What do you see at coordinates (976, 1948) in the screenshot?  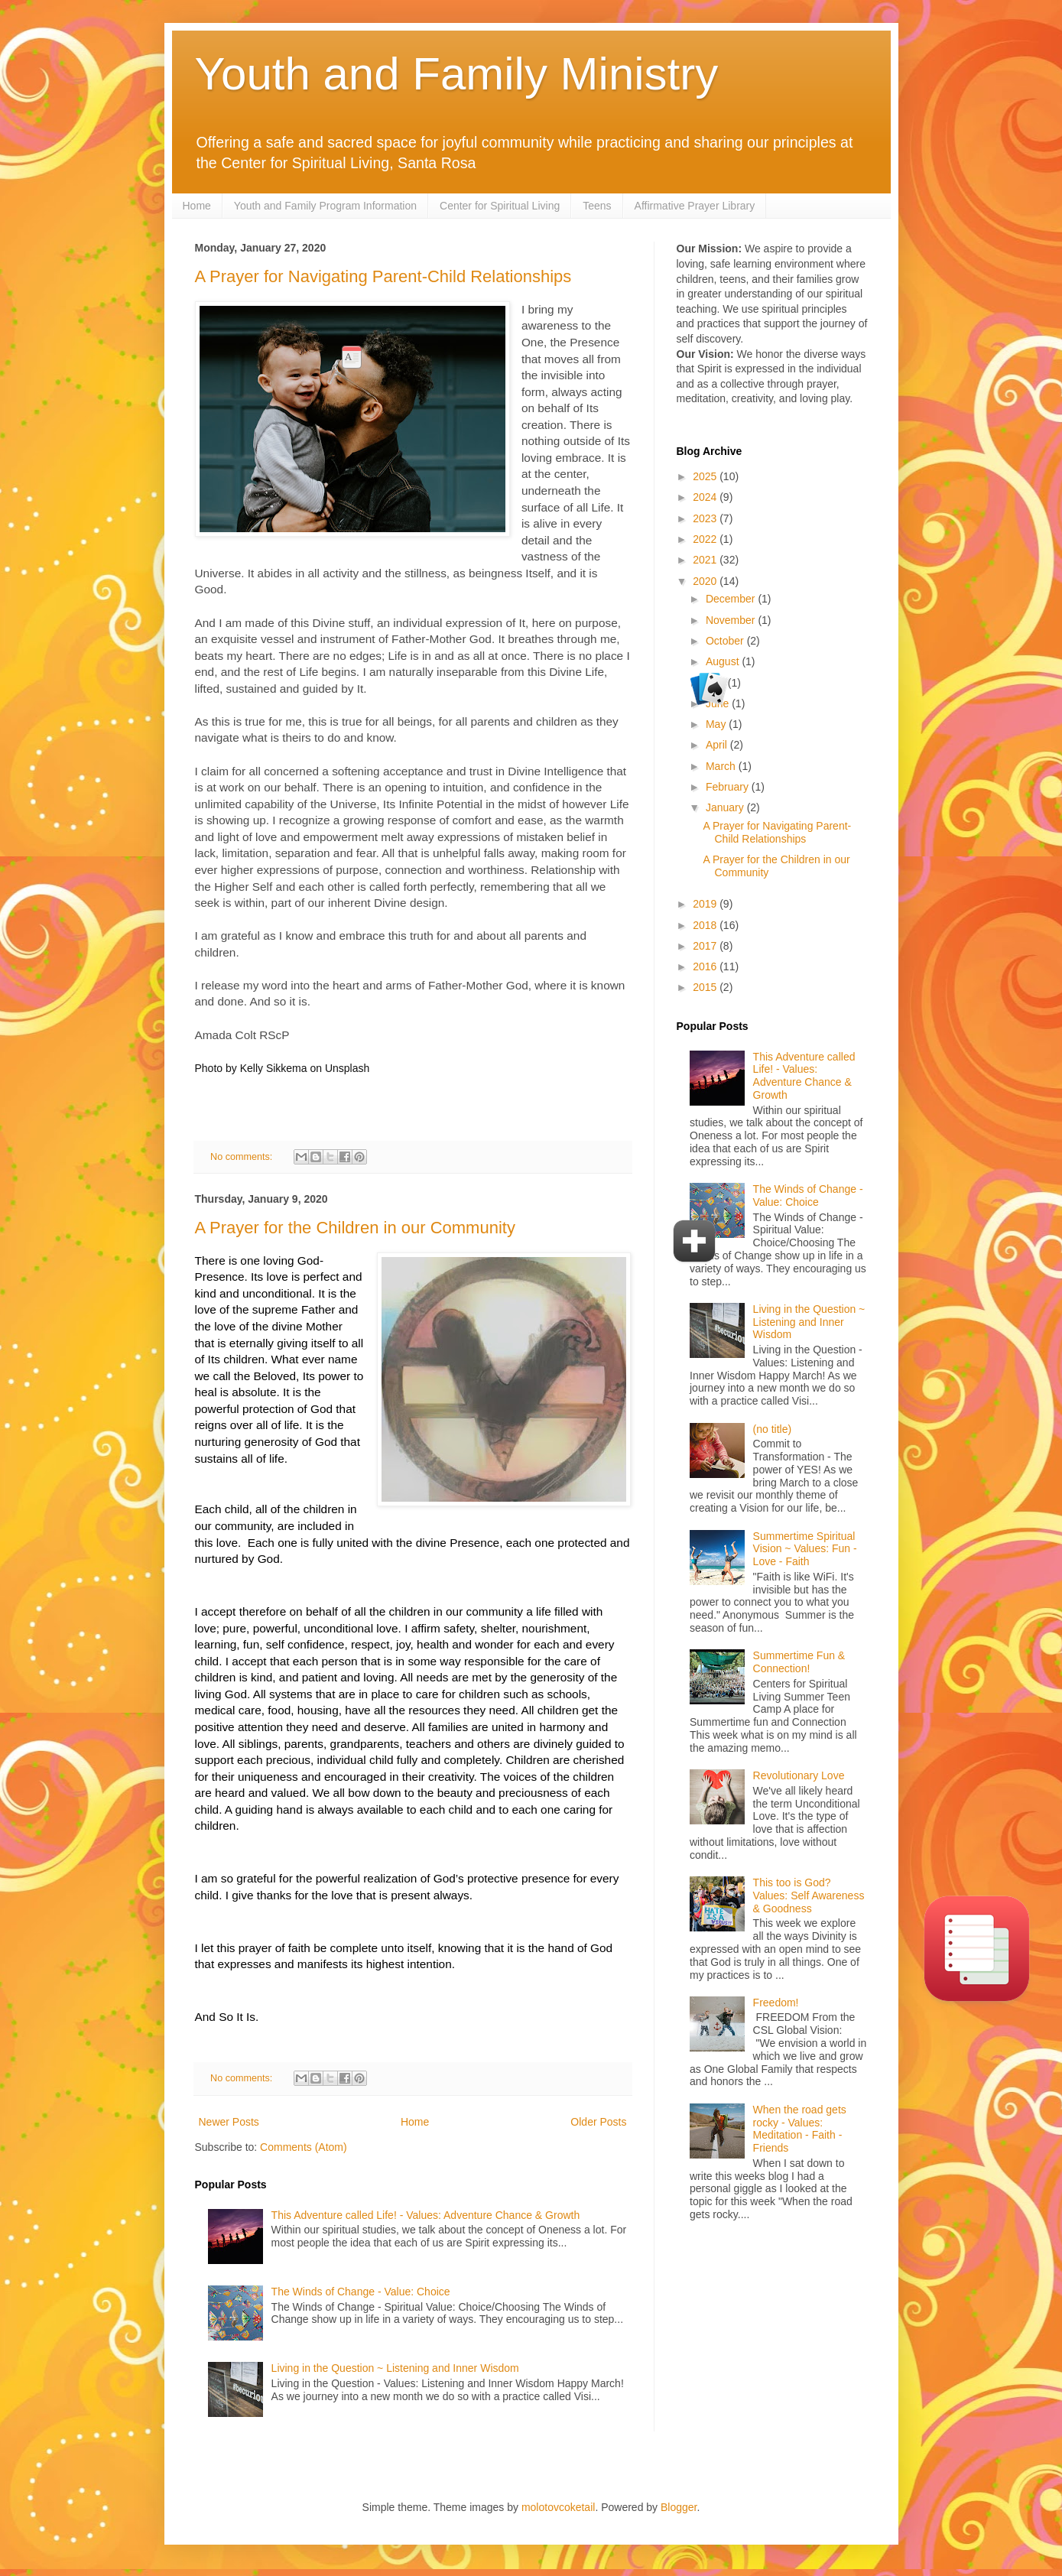 I see `open kompare file comparison tool` at bounding box center [976, 1948].